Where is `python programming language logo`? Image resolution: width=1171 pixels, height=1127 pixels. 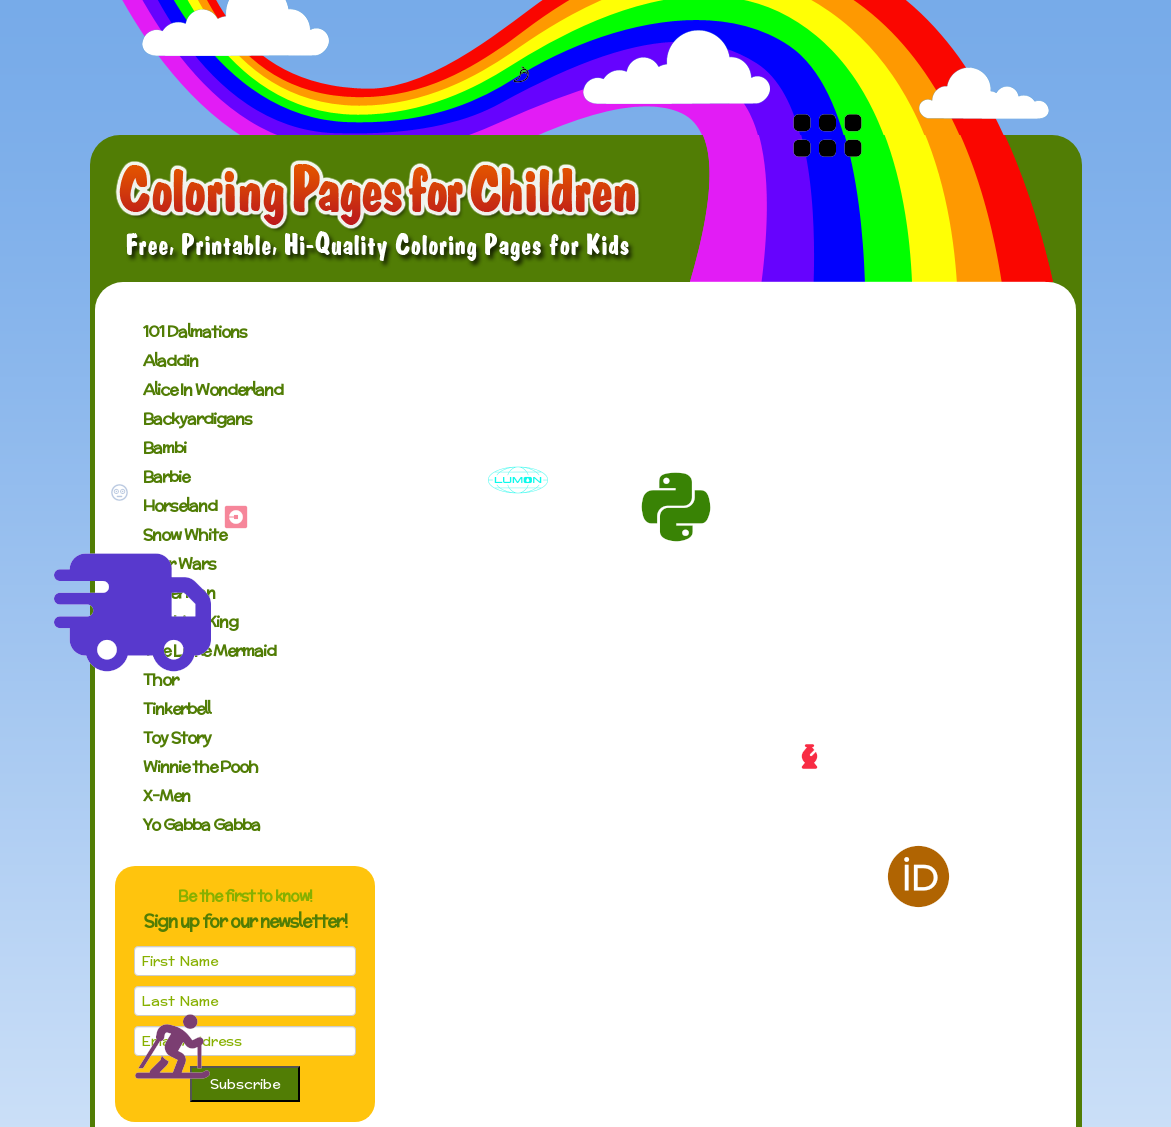 python programming language logo is located at coordinates (676, 507).